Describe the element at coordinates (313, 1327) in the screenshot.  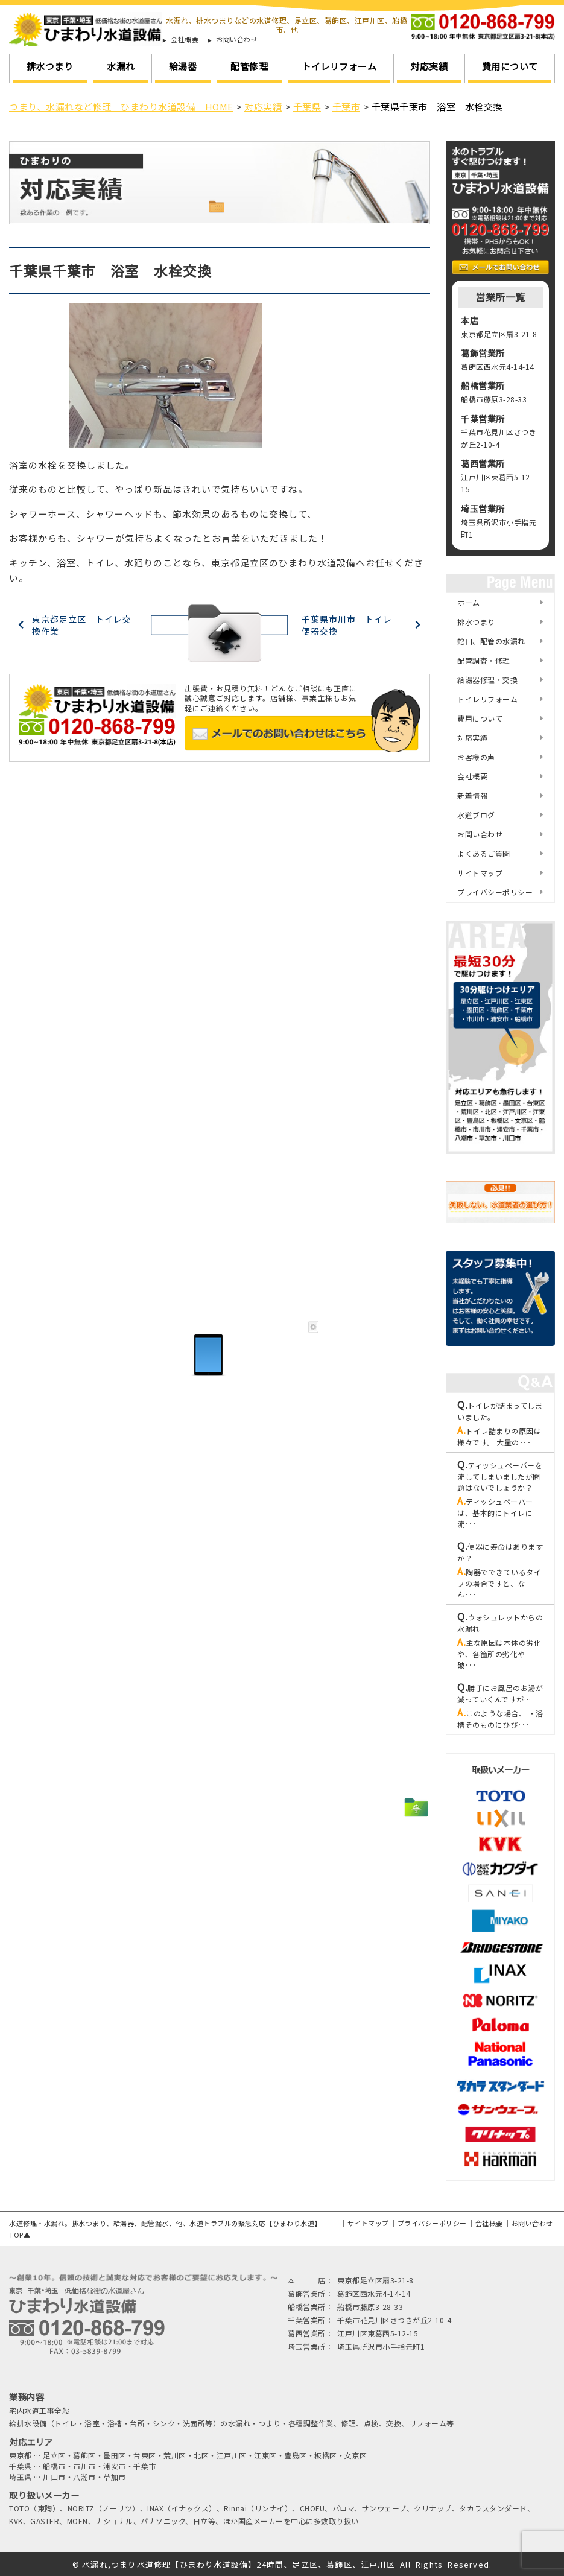
I see `a desktop application shortcut file` at that location.